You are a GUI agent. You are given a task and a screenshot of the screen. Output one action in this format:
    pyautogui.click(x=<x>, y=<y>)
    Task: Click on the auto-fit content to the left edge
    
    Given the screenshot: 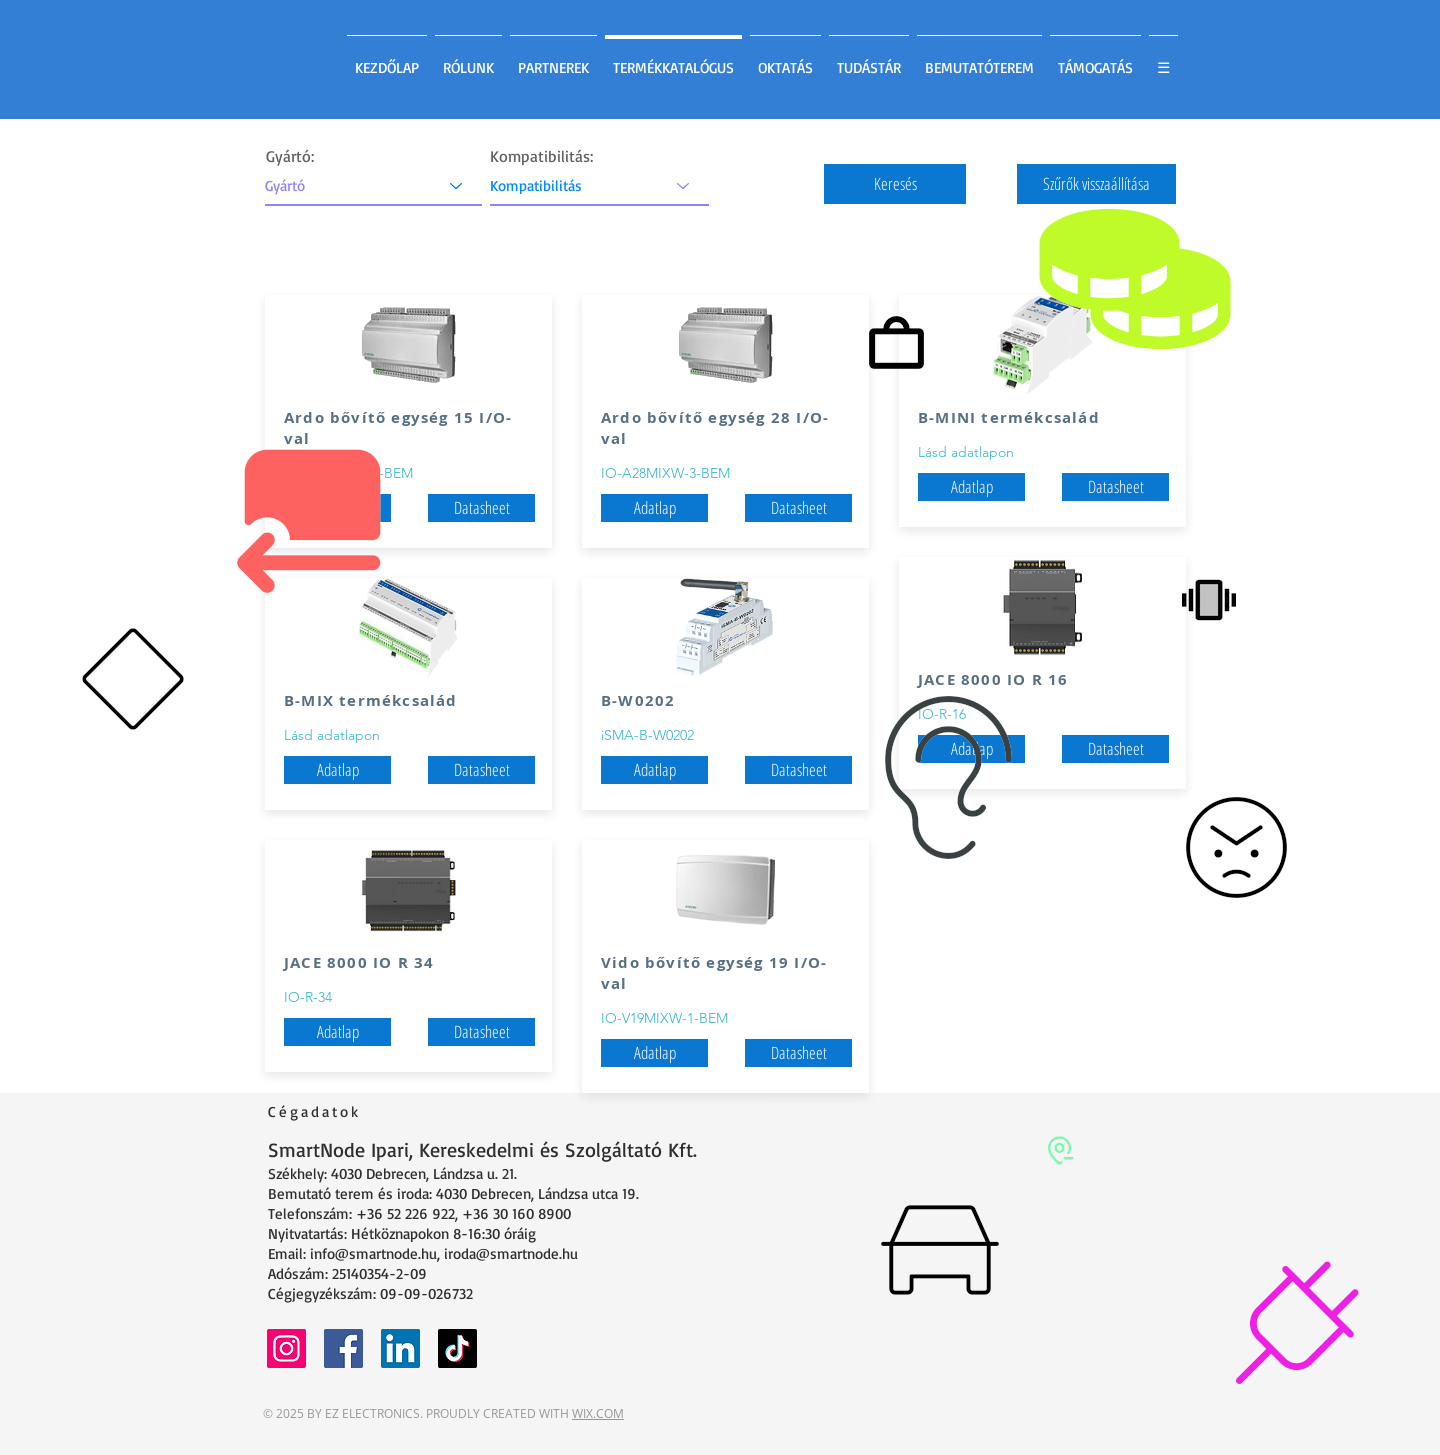 What is the action you would take?
    pyautogui.click(x=312, y=517)
    